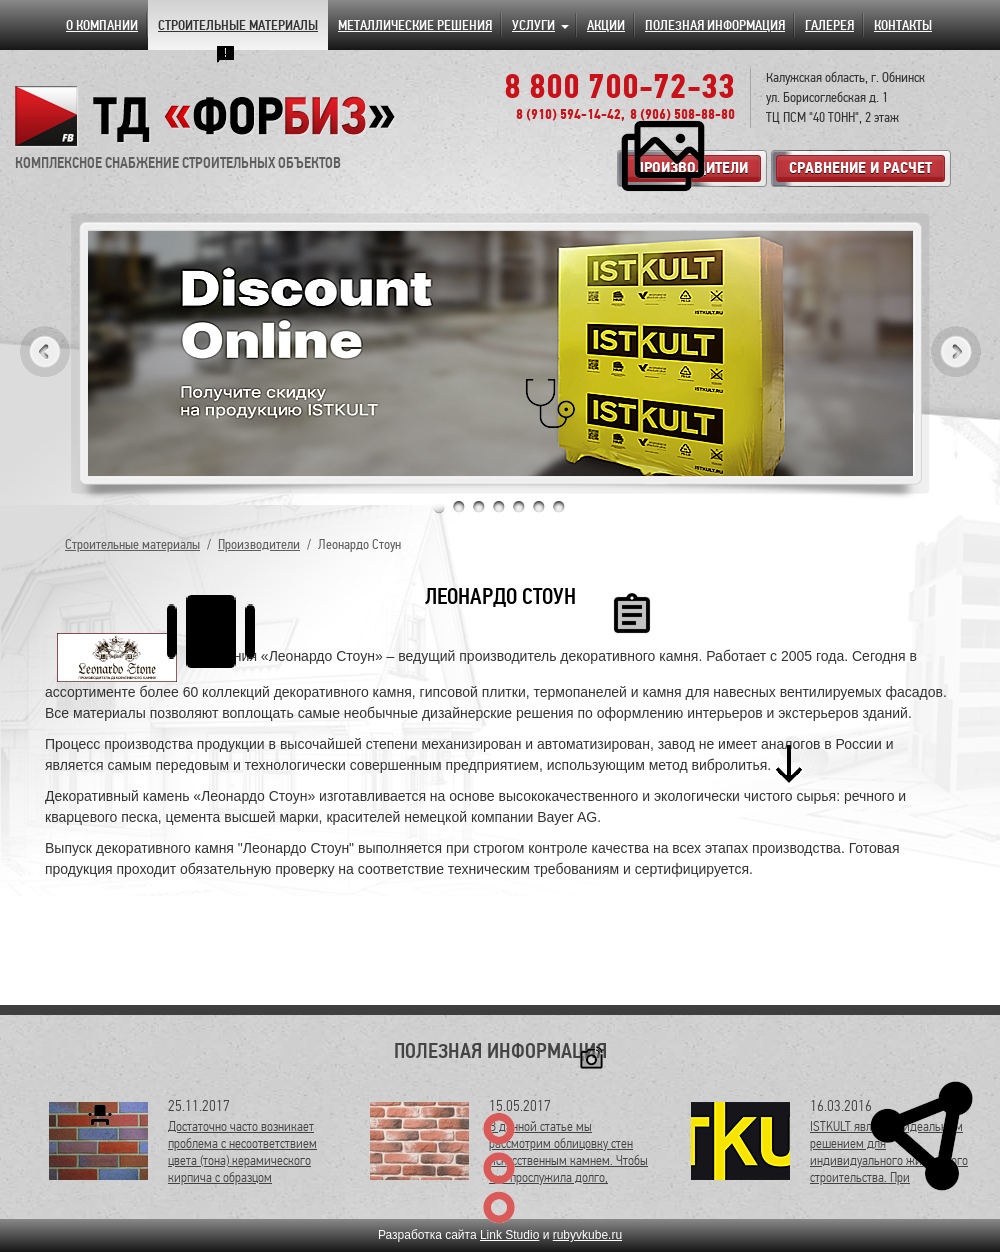 The image size is (1000, 1252). What do you see at coordinates (663, 156) in the screenshot?
I see `view photo gallery` at bounding box center [663, 156].